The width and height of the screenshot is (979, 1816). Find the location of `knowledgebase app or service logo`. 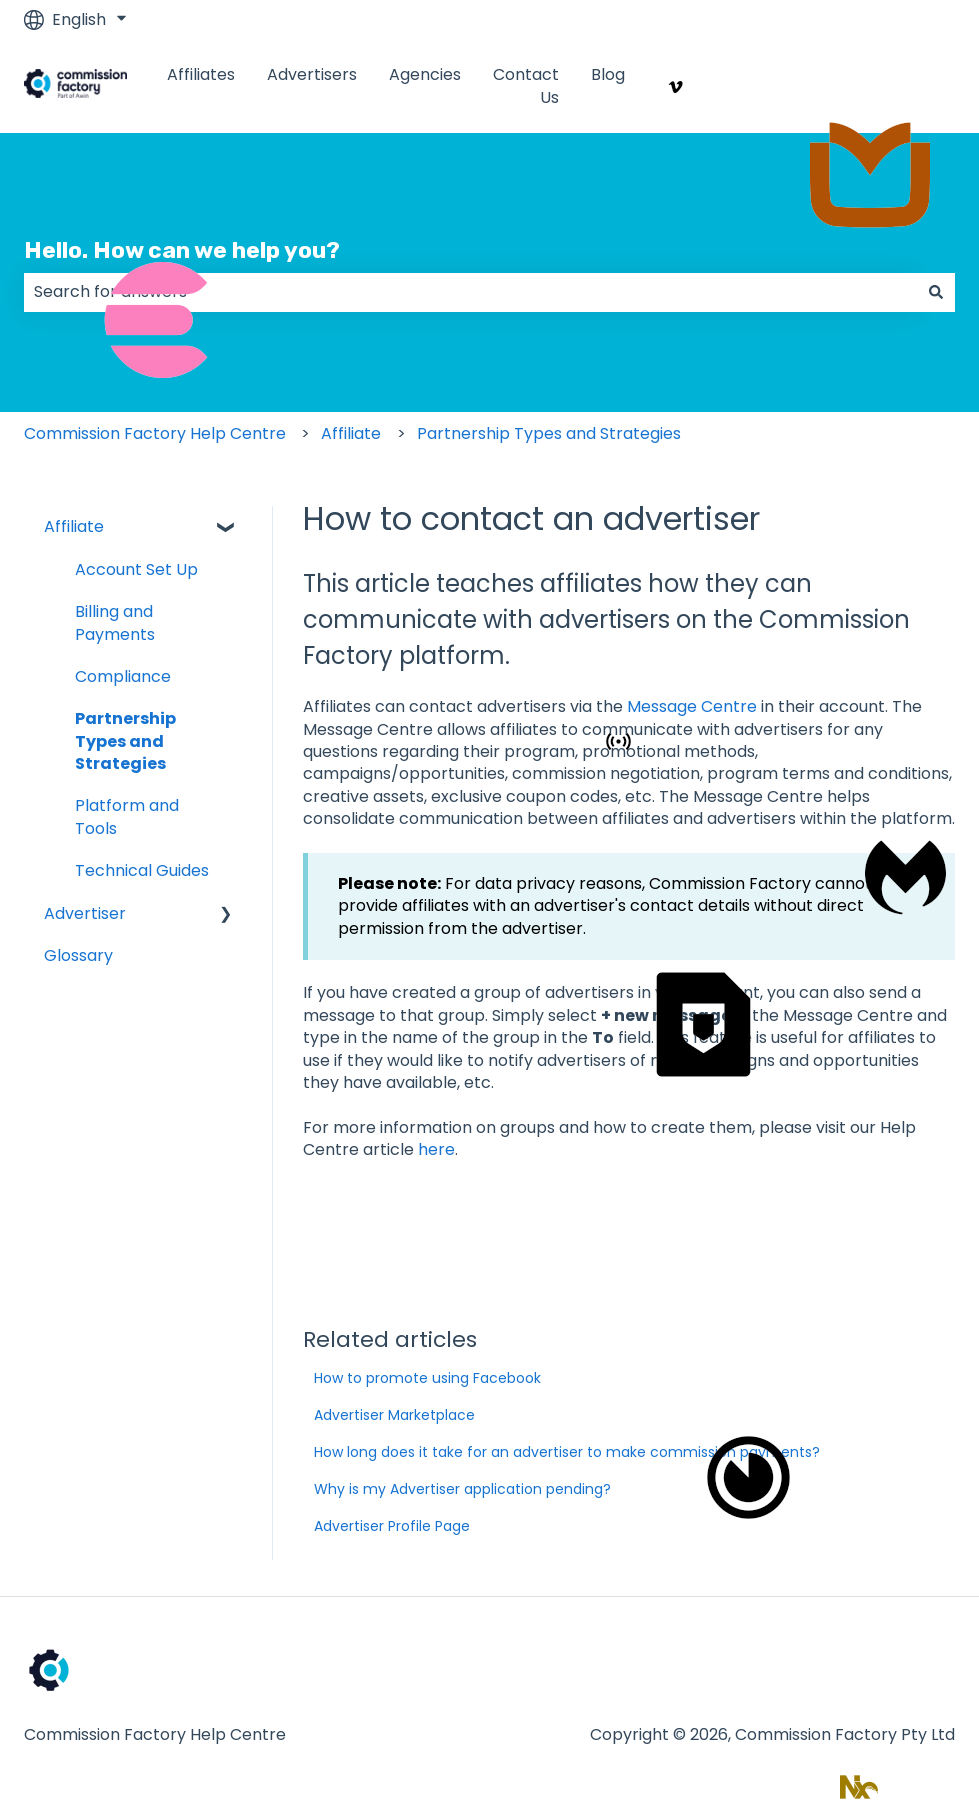

knowledgebase app or service logo is located at coordinates (870, 175).